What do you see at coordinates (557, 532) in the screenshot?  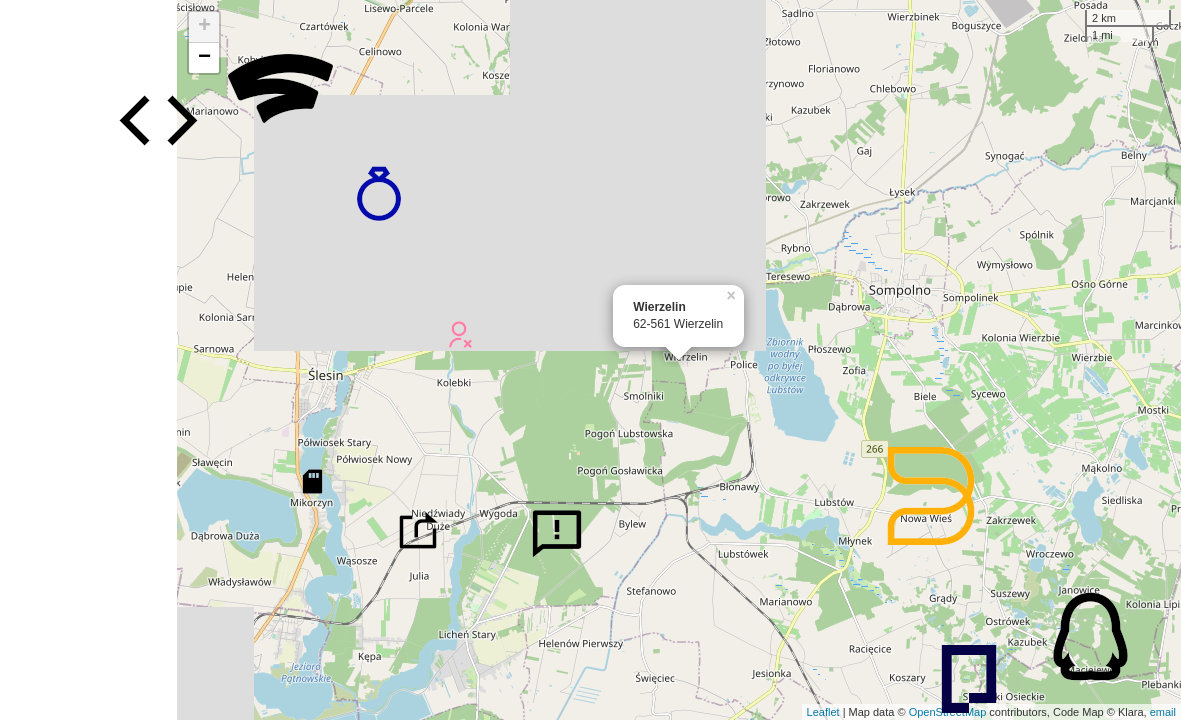 I see `submit feedback or report an issue` at bounding box center [557, 532].